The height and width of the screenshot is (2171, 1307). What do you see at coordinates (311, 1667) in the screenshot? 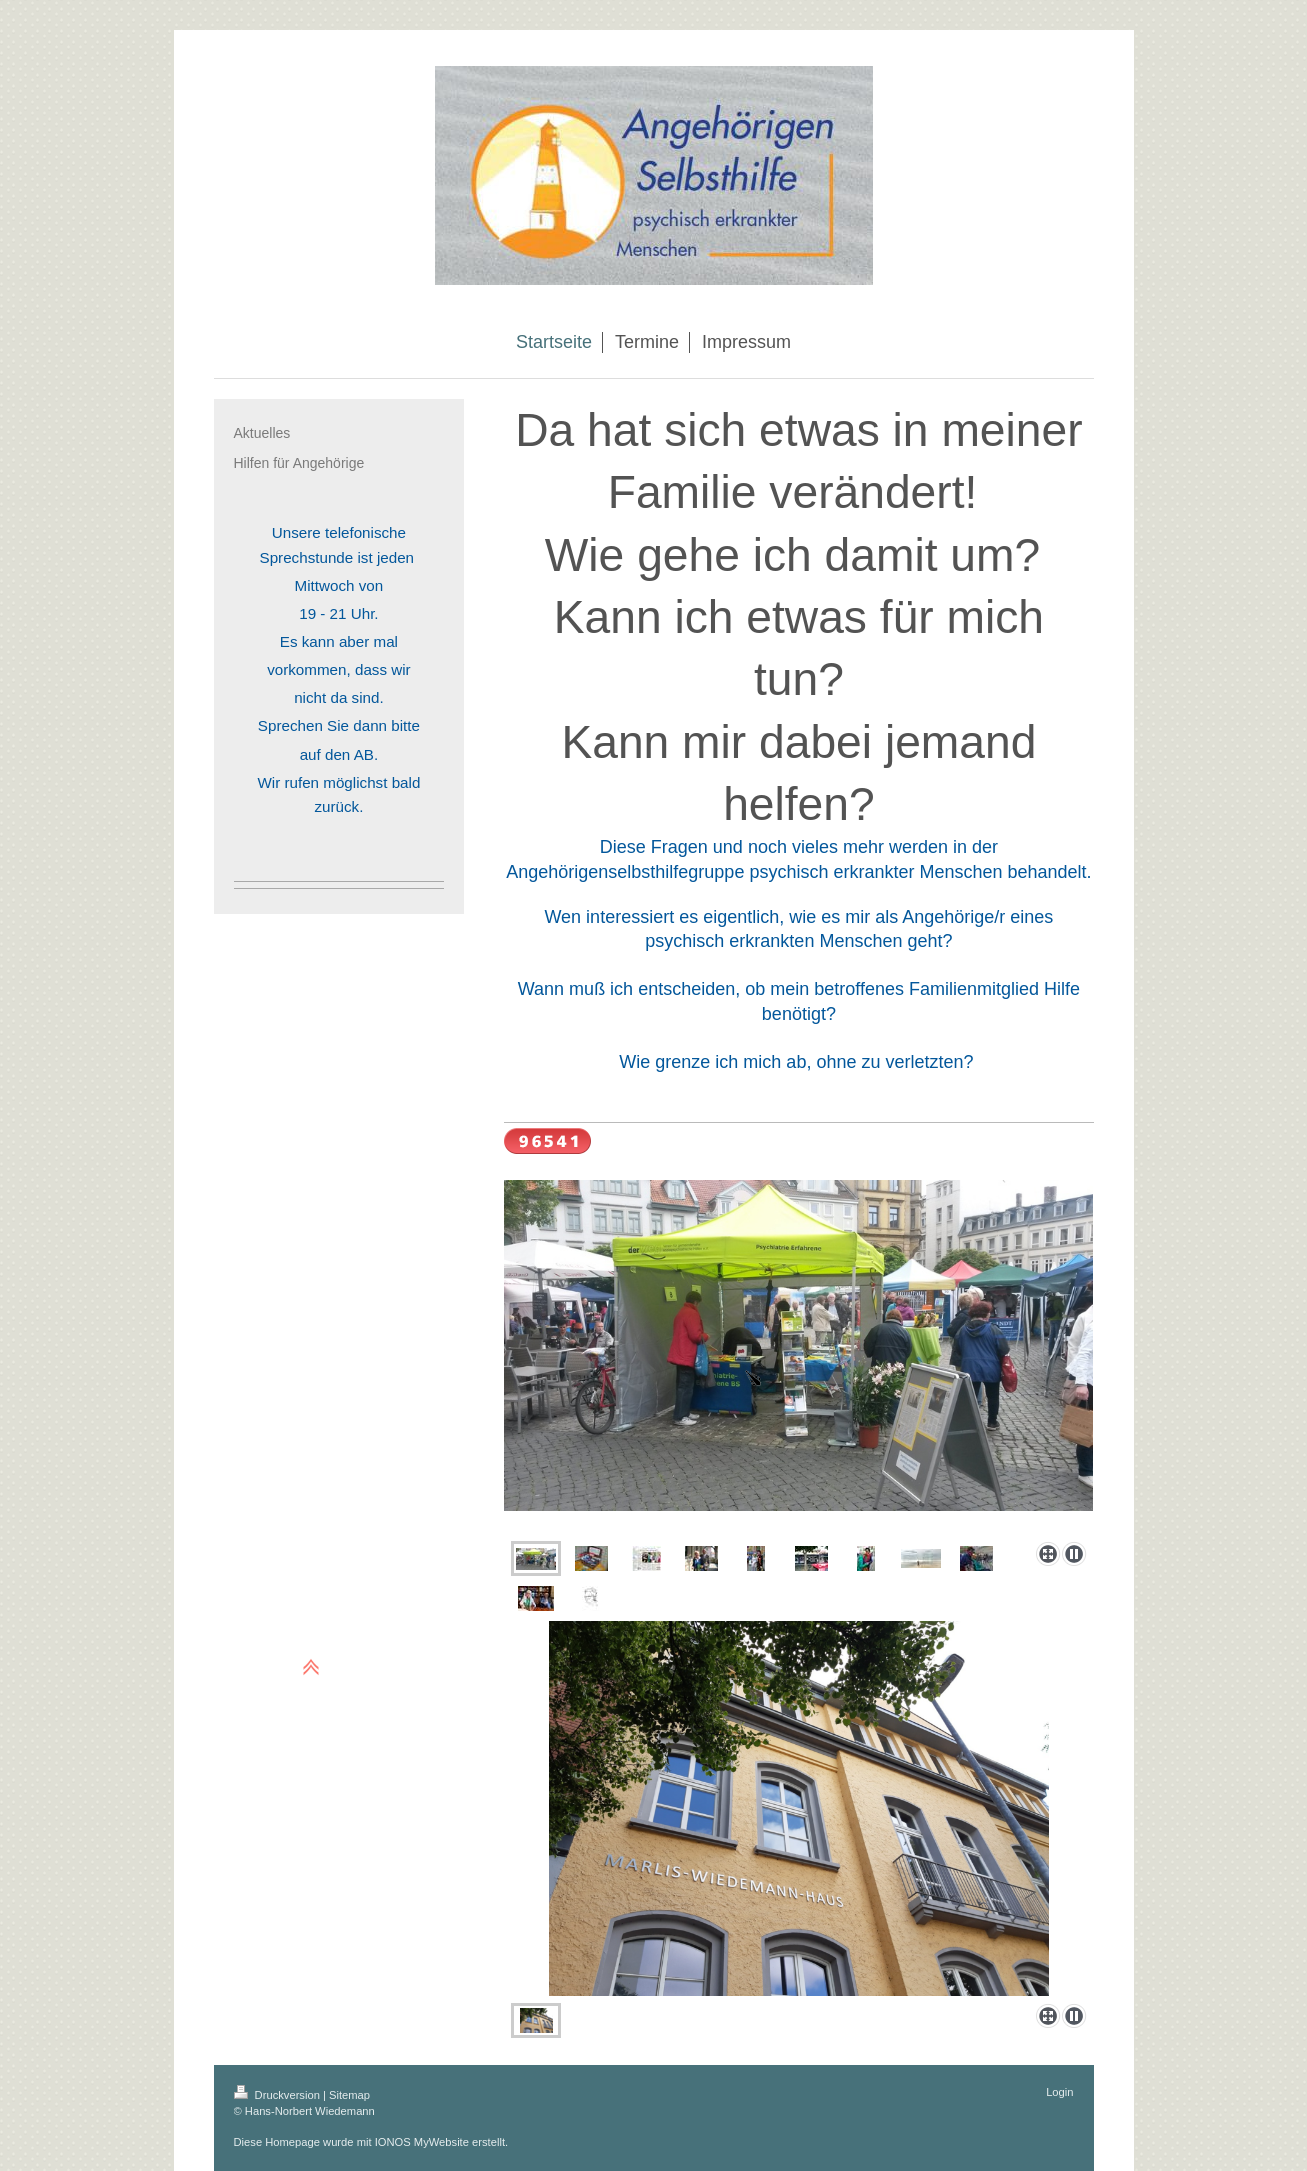
I see `indicates corporal military rank` at bounding box center [311, 1667].